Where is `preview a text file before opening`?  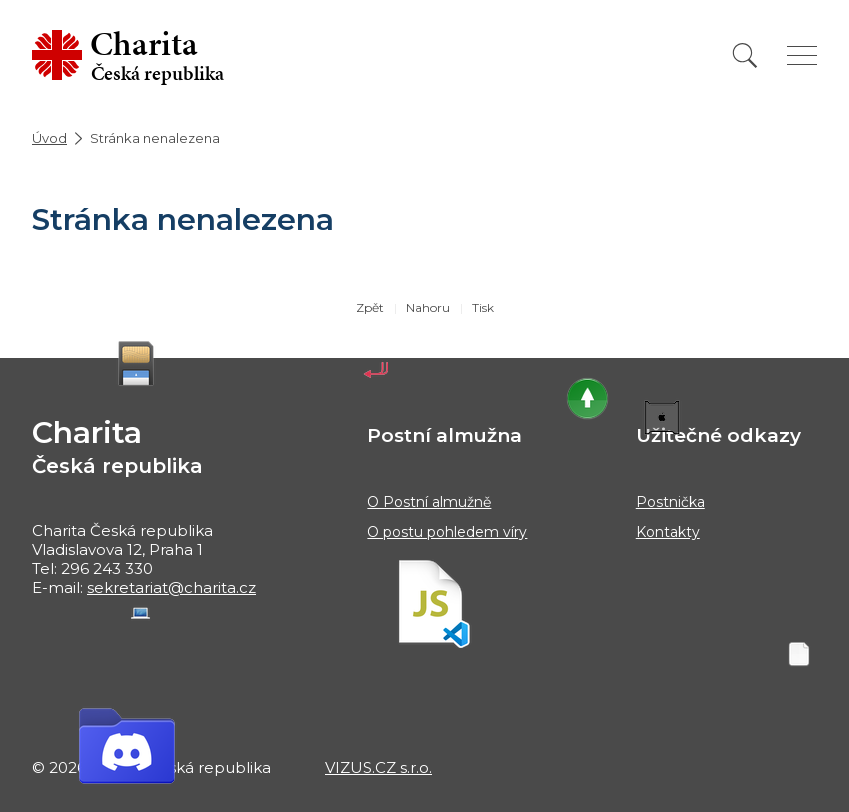 preview a text file before opening is located at coordinates (799, 654).